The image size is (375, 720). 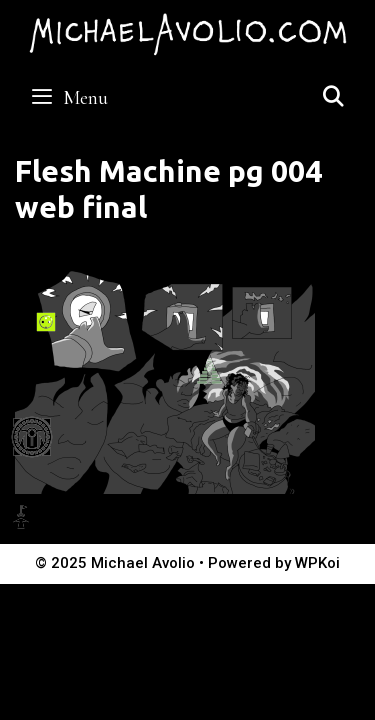 I want to click on indicates electrical outlet or power source location, so click(x=46, y=322).